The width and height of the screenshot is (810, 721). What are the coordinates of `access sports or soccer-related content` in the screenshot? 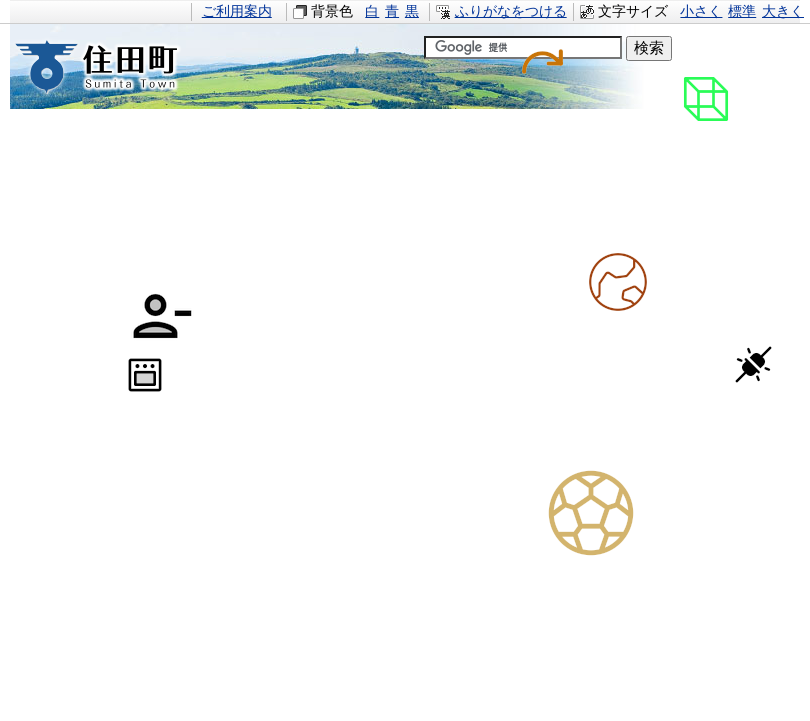 It's located at (591, 513).